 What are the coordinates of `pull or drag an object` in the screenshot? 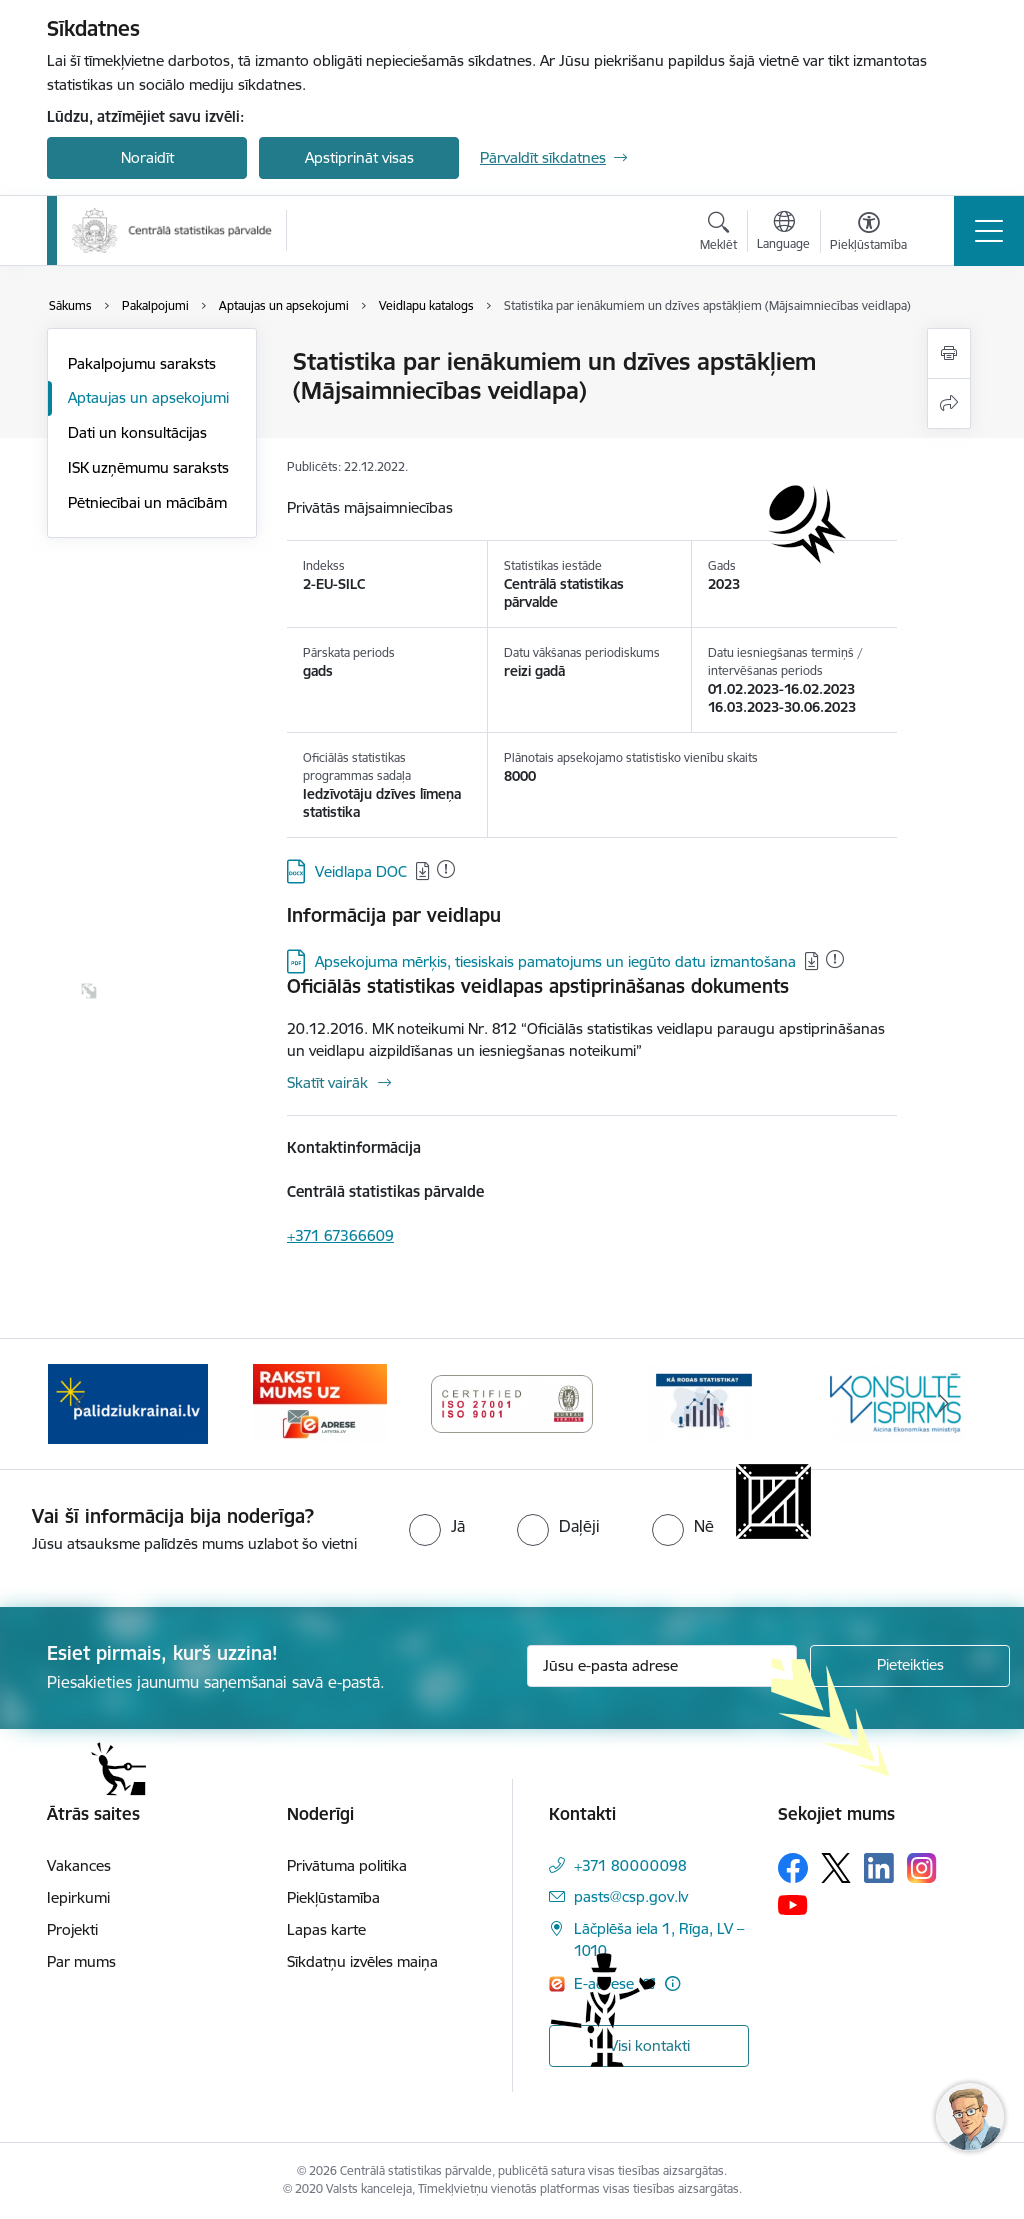 It's located at (119, 1767).